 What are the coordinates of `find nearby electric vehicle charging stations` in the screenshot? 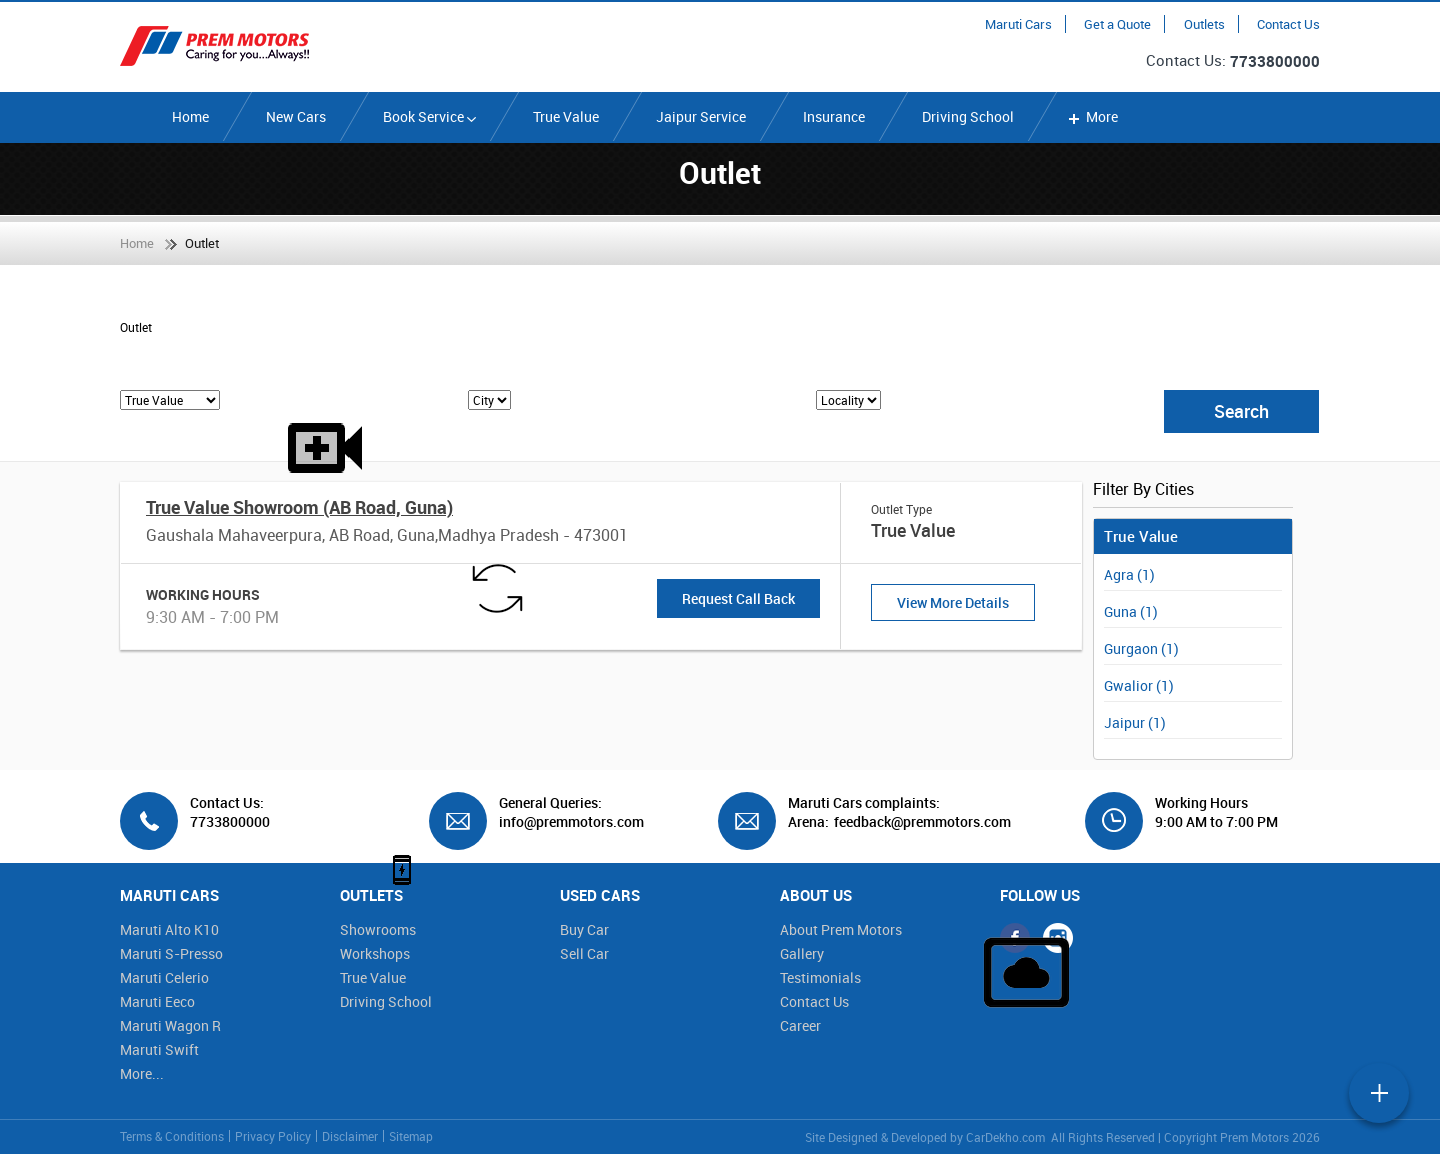 It's located at (402, 870).